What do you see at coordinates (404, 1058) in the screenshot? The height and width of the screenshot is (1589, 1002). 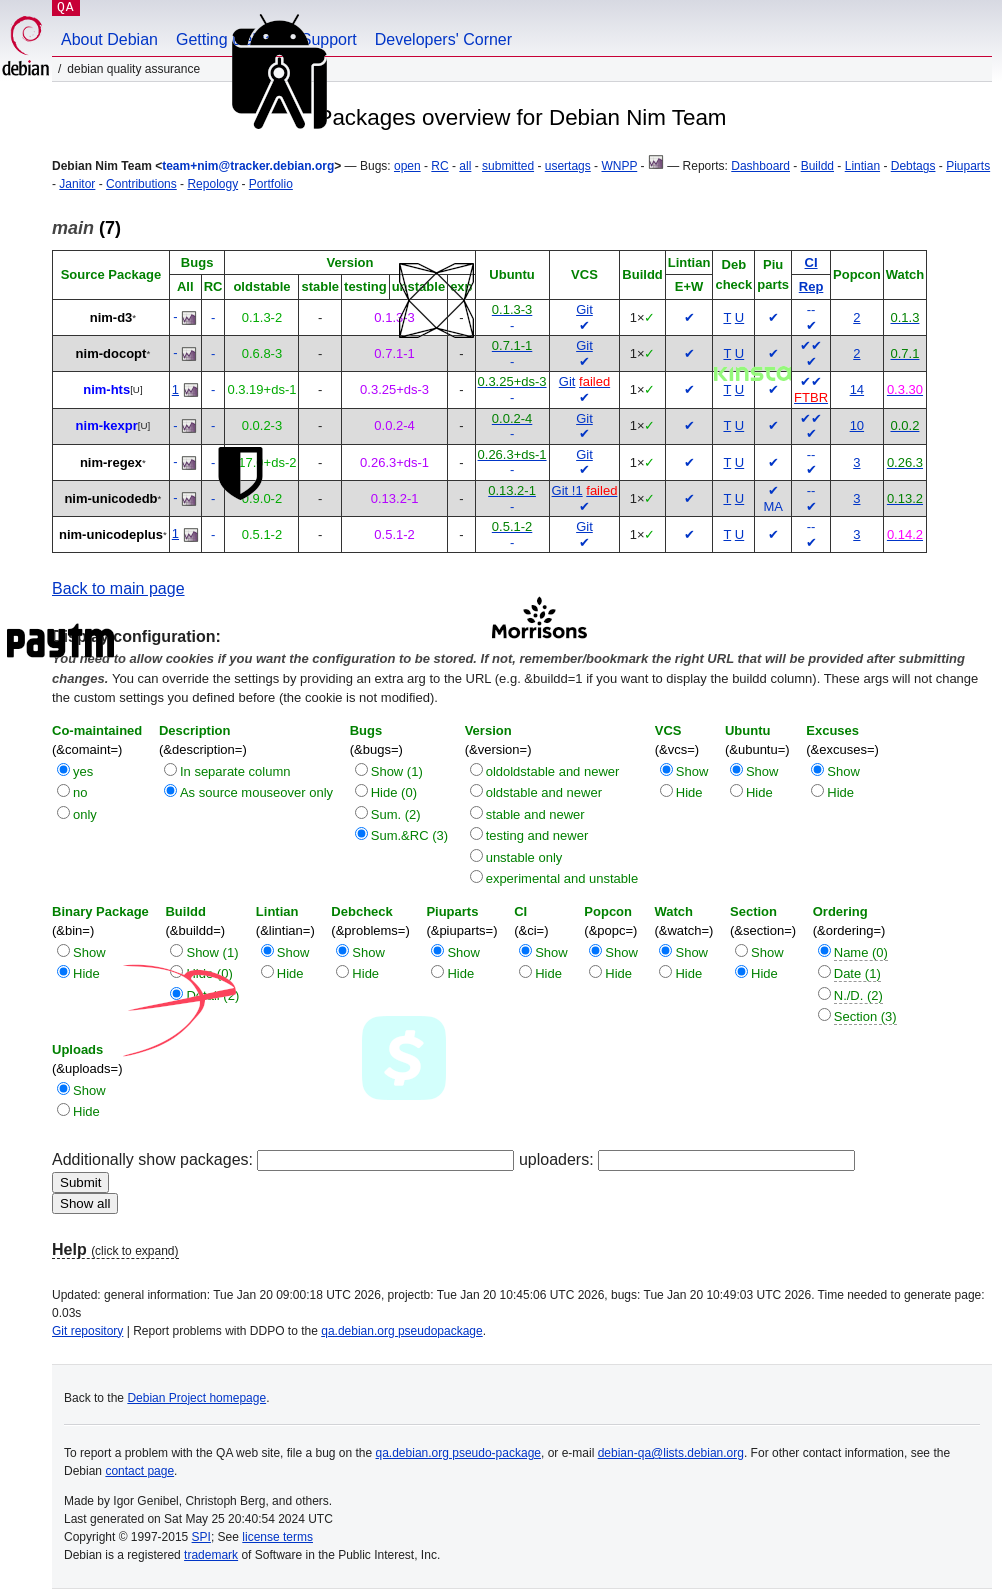 I see `open Cash App` at bounding box center [404, 1058].